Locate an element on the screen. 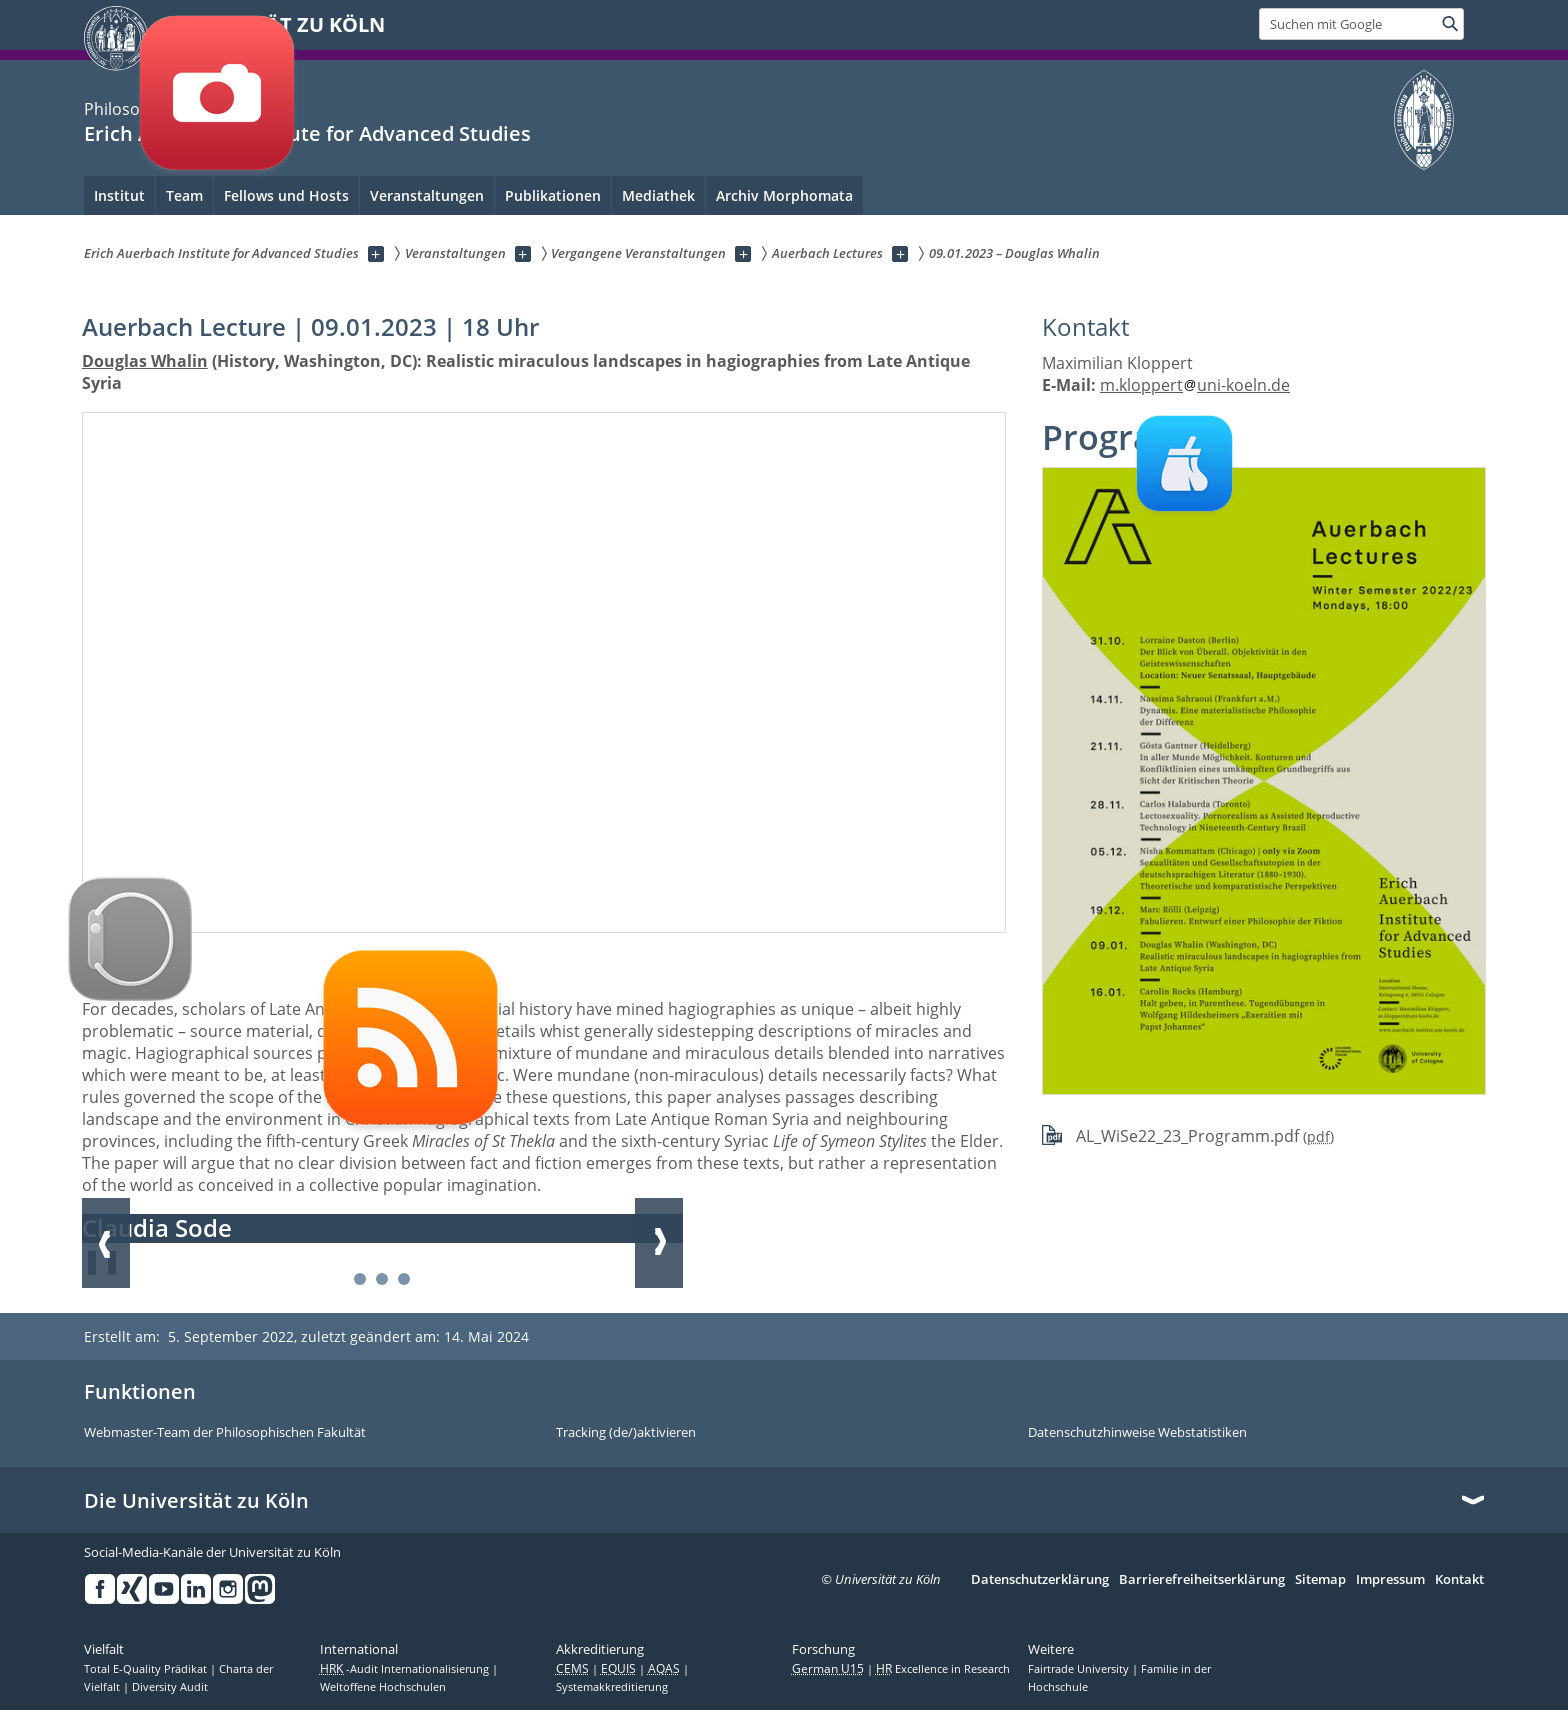 The width and height of the screenshot is (1568, 1710). open the Apple Watch companion app is located at coordinates (130, 939).